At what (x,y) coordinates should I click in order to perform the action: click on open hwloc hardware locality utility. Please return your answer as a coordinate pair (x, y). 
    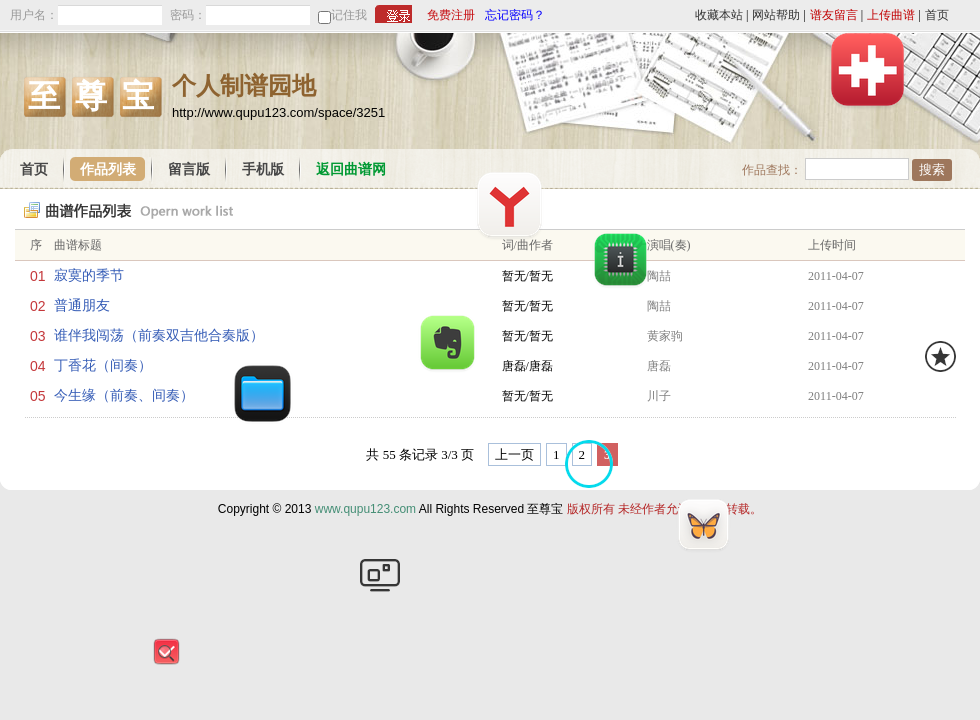
    Looking at the image, I should click on (620, 259).